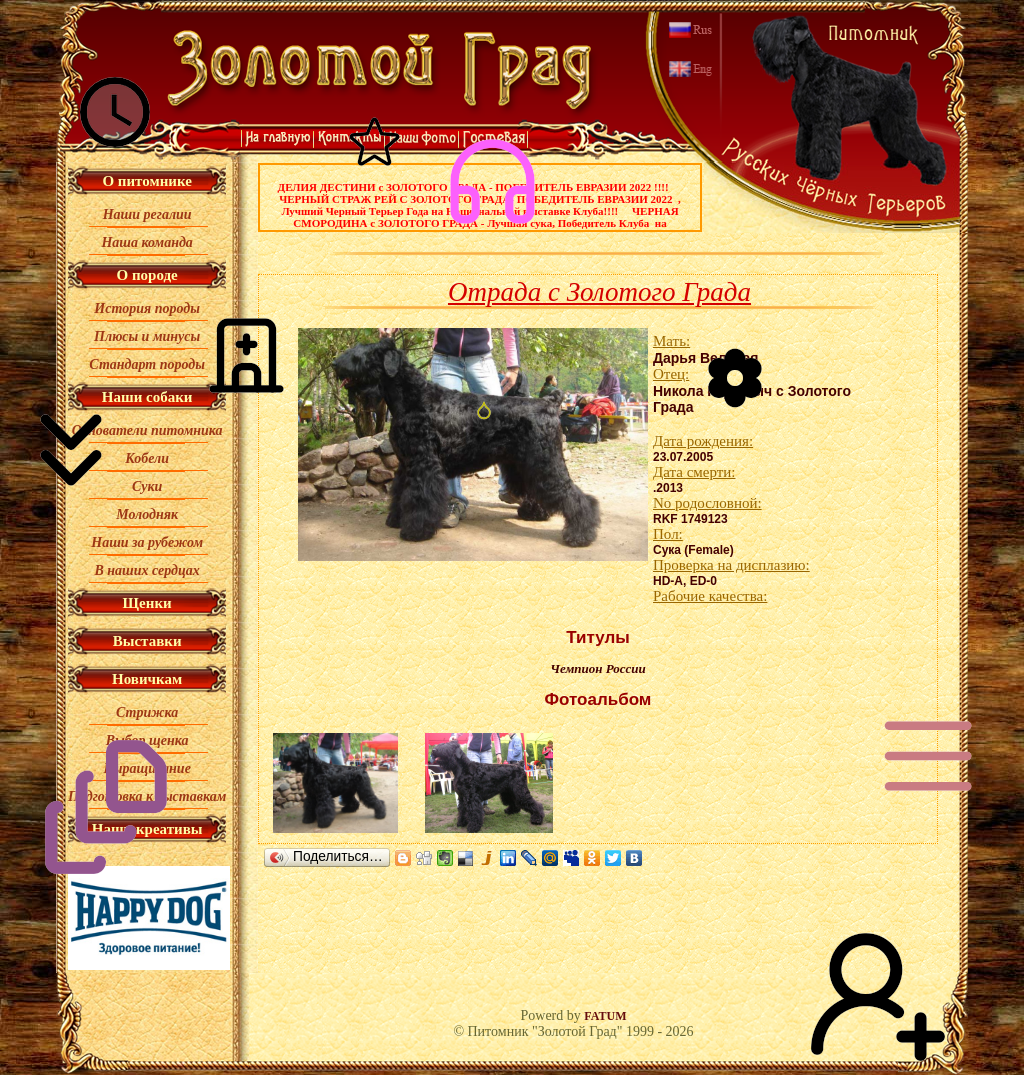  I want to click on add a new contact or friend, so click(878, 994).